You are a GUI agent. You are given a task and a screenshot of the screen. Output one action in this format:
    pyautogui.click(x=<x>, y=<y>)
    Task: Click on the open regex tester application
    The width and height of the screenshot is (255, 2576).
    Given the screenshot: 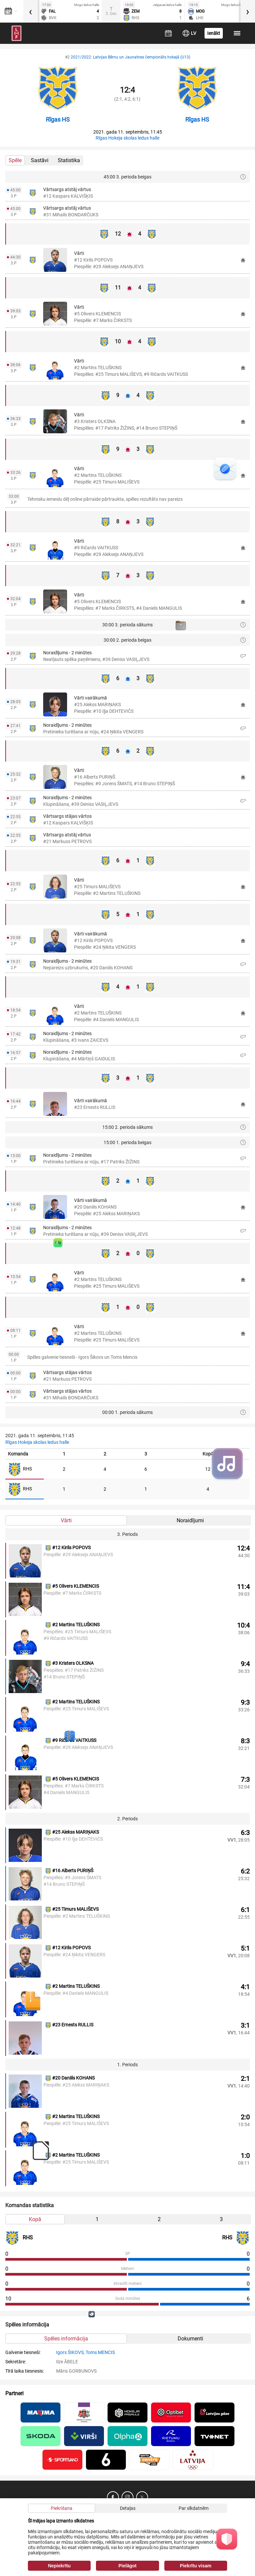 What is the action you would take?
    pyautogui.click(x=58, y=1242)
    